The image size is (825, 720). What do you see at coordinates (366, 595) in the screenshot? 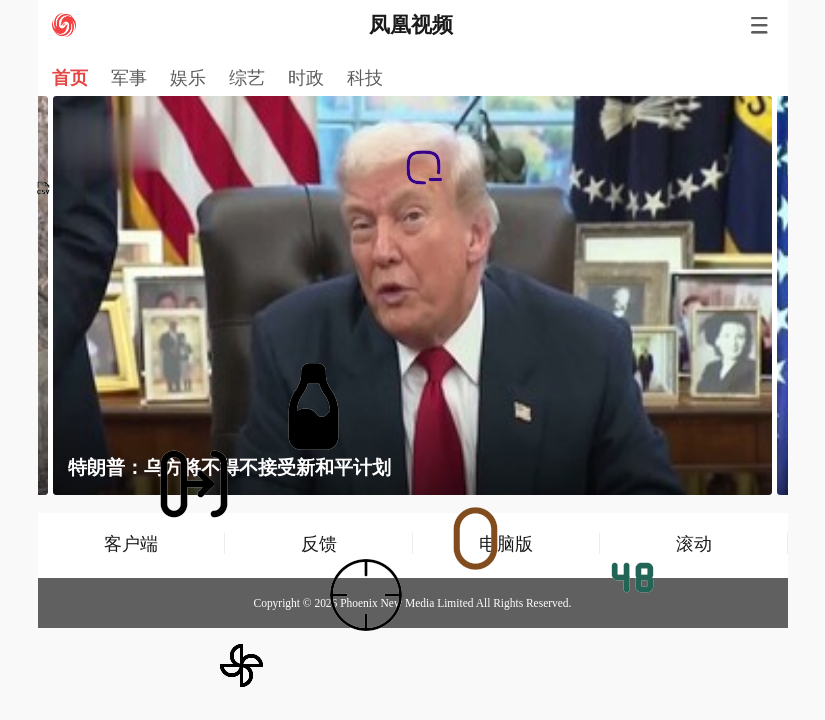
I see `center map on current location` at bounding box center [366, 595].